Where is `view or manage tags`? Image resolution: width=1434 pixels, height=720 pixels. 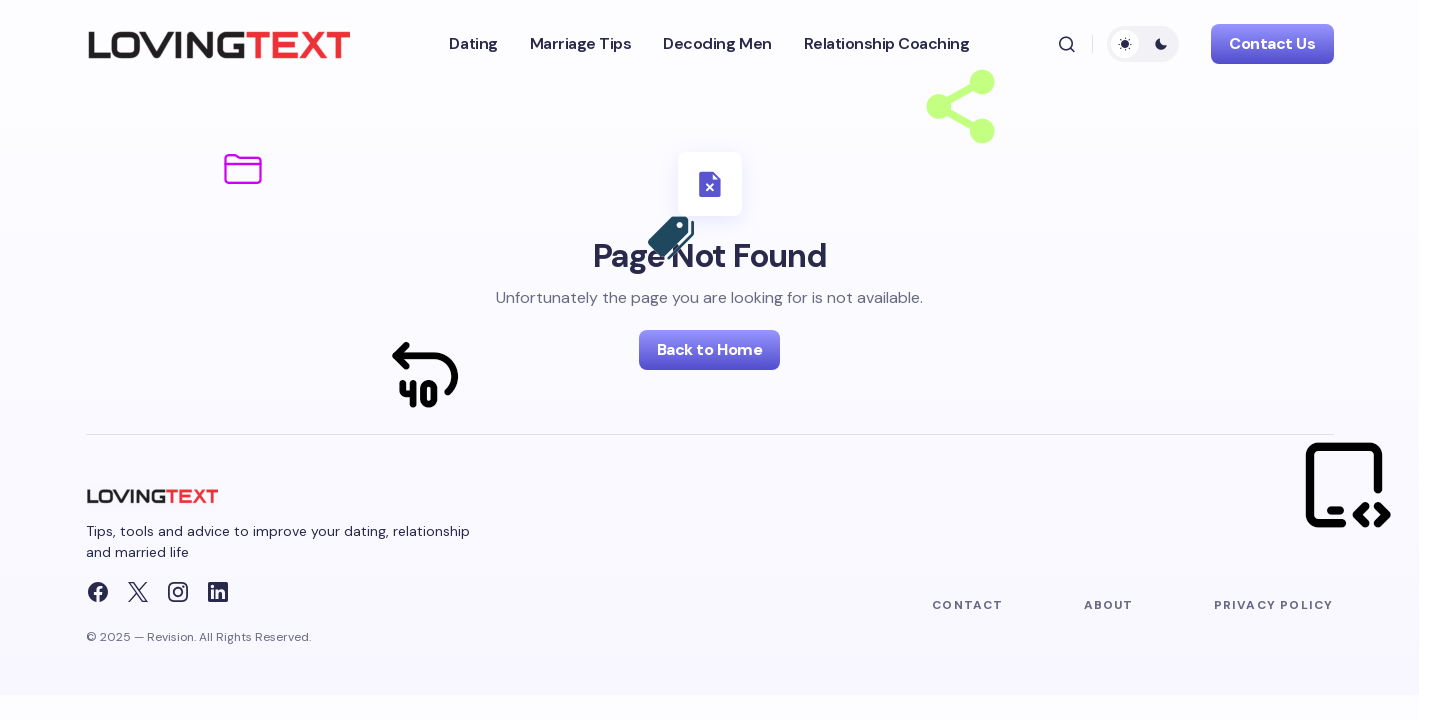 view or manage tags is located at coordinates (671, 238).